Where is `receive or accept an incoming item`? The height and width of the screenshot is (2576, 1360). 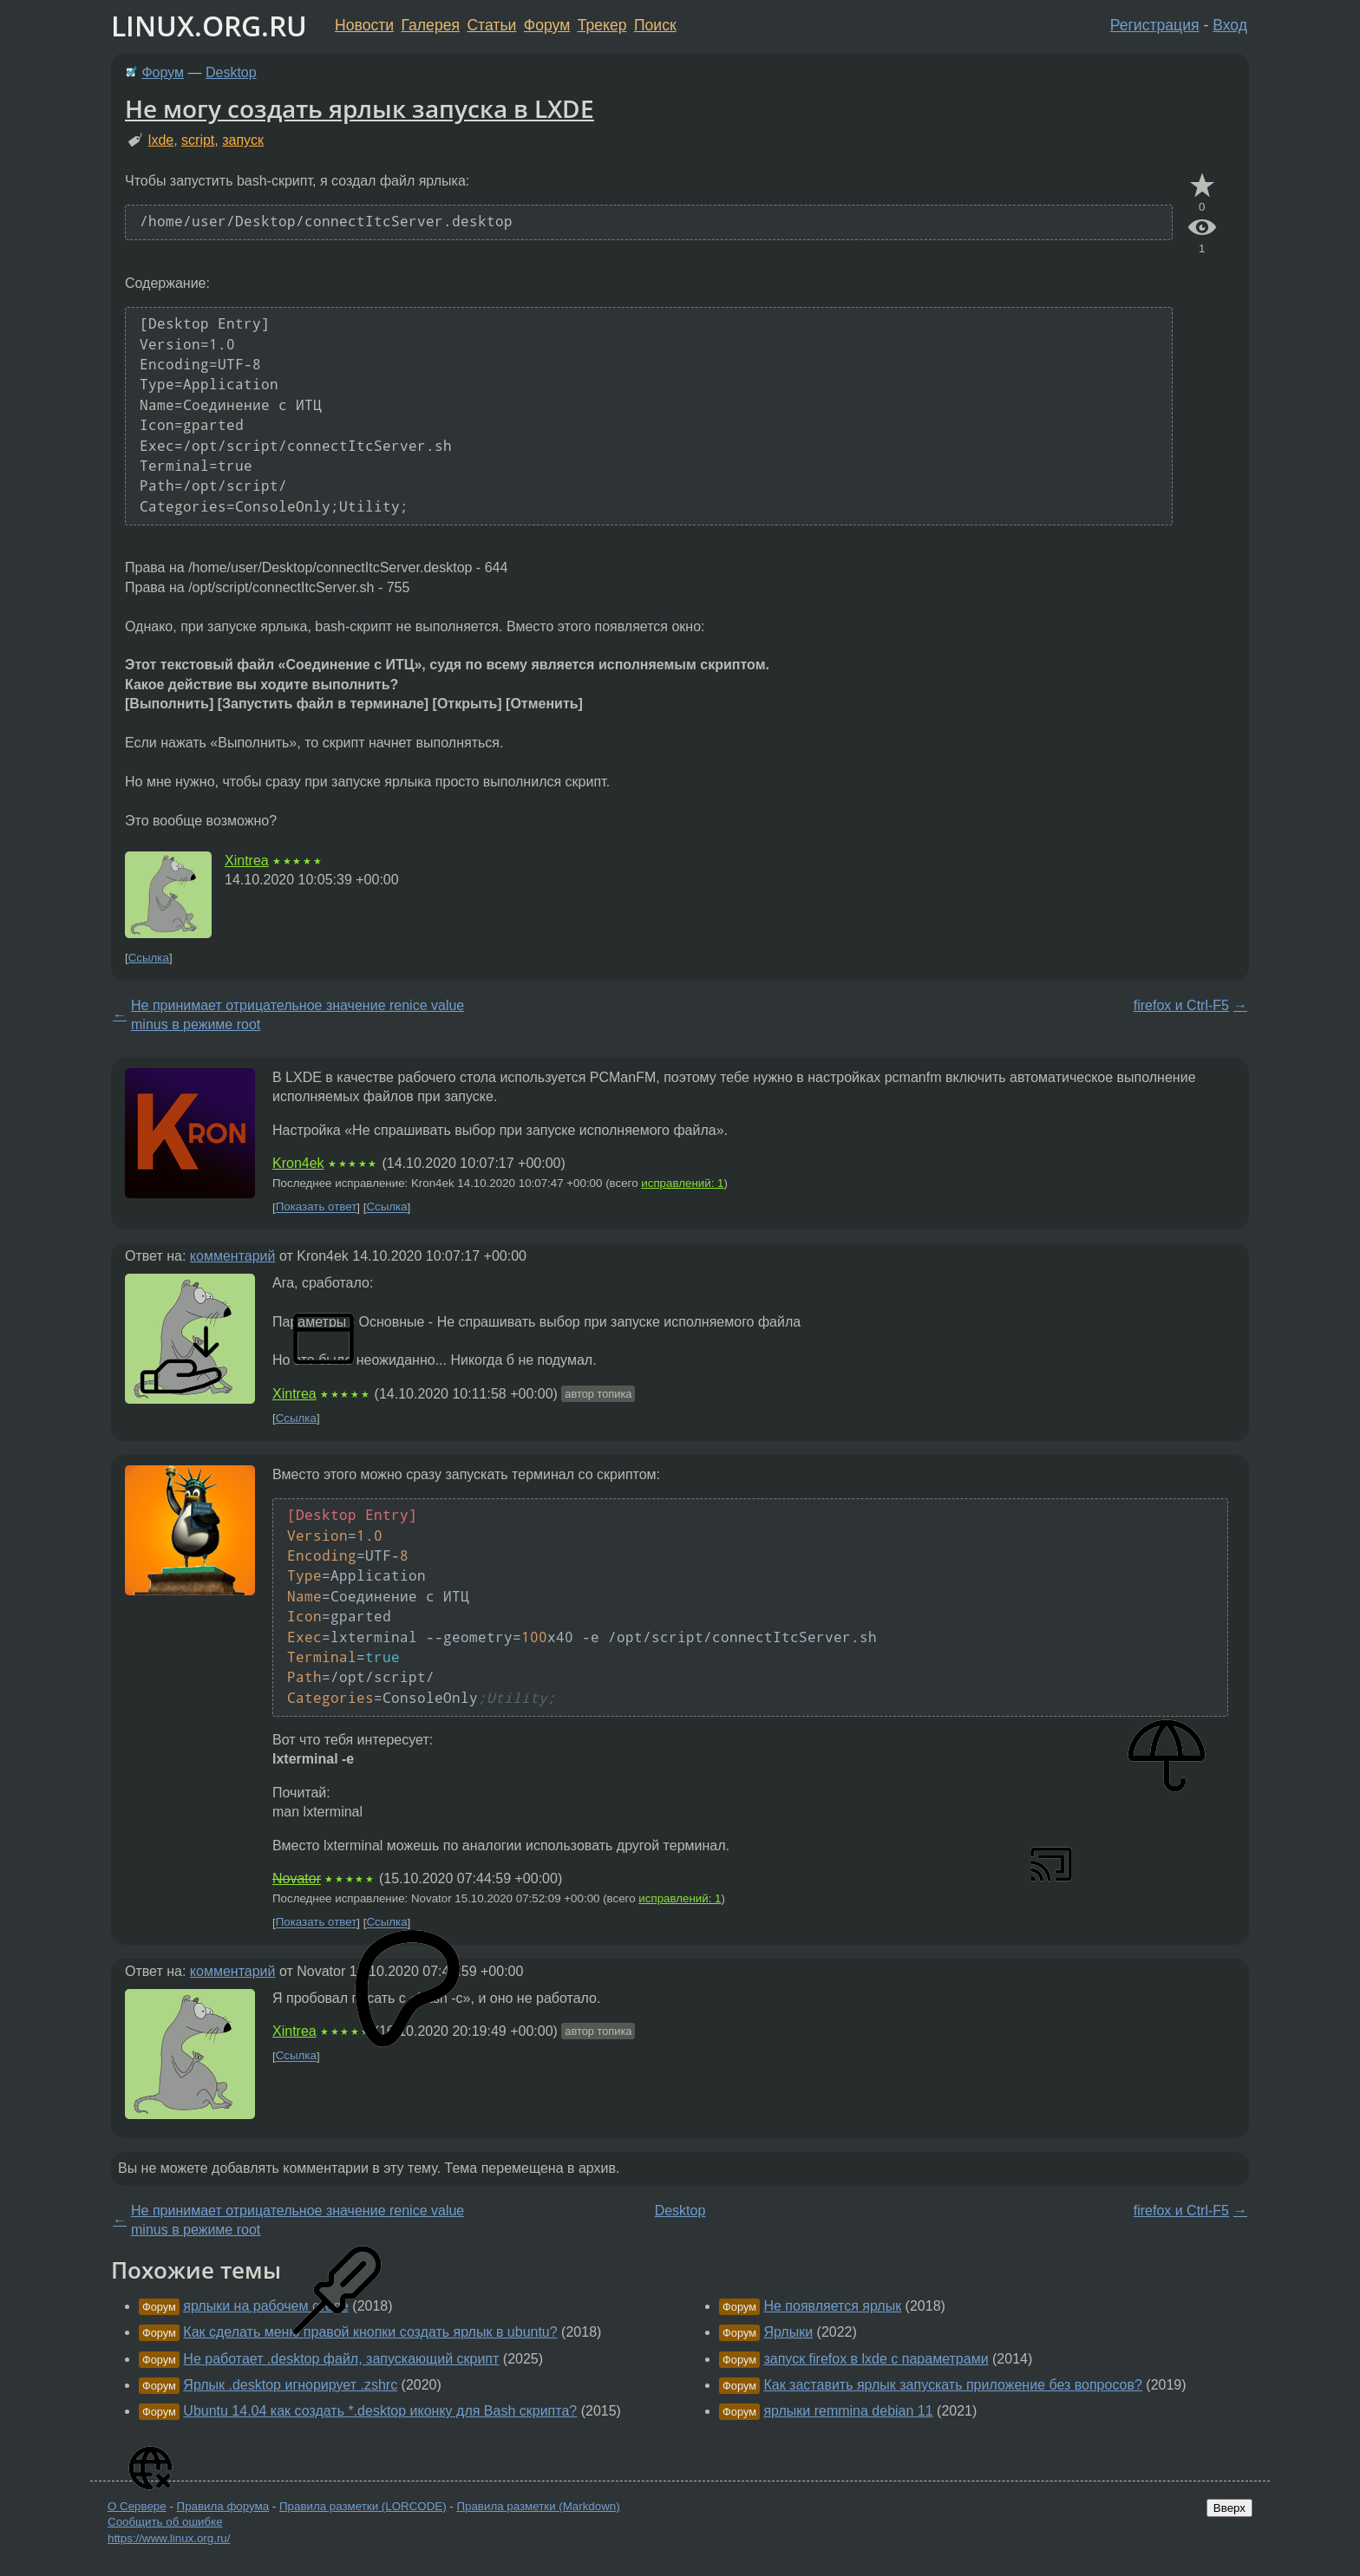 receive or accept an incoming item is located at coordinates (184, 1364).